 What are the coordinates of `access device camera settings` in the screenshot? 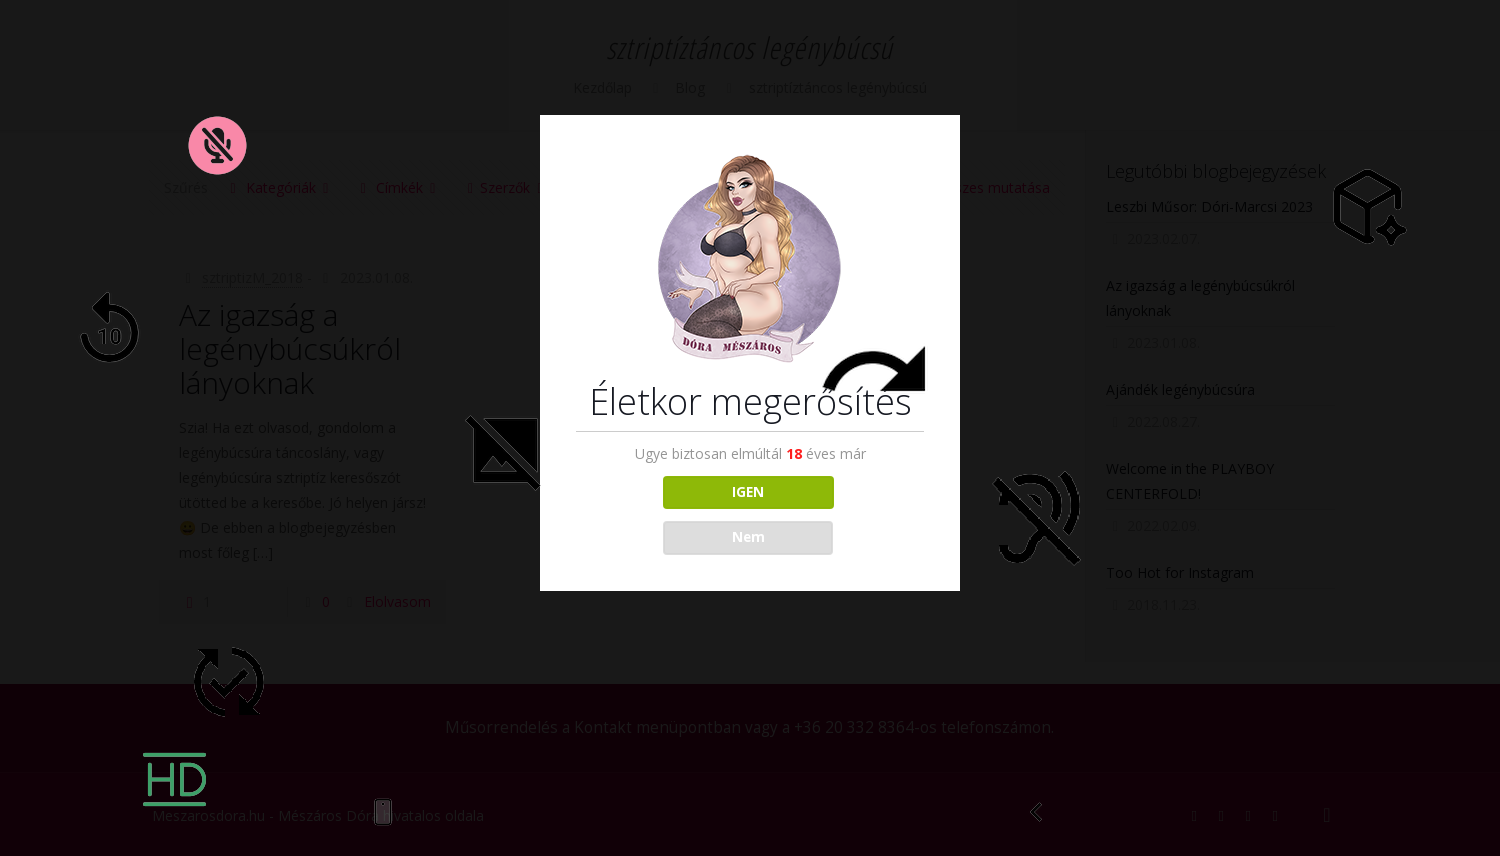 It's located at (383, 812).